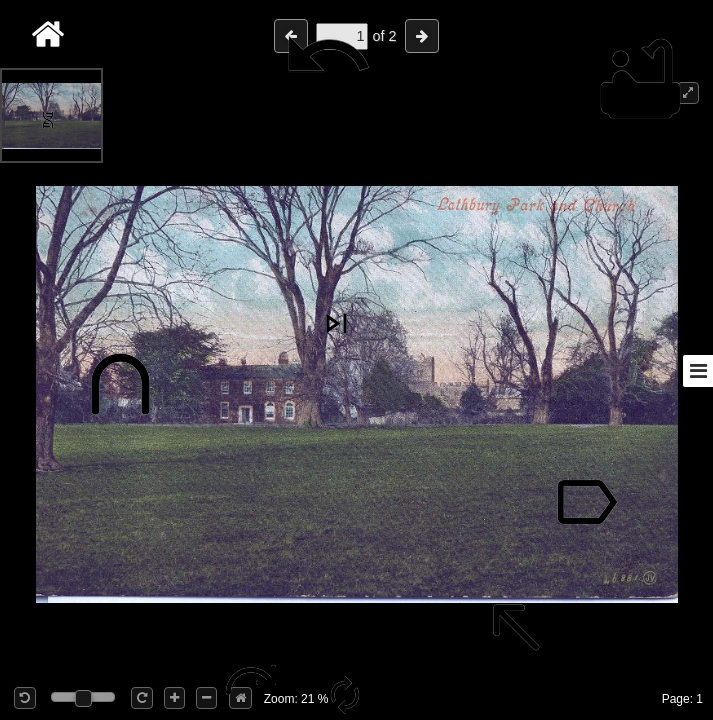  I want to click on refresh or reload content, so click(345, 695).